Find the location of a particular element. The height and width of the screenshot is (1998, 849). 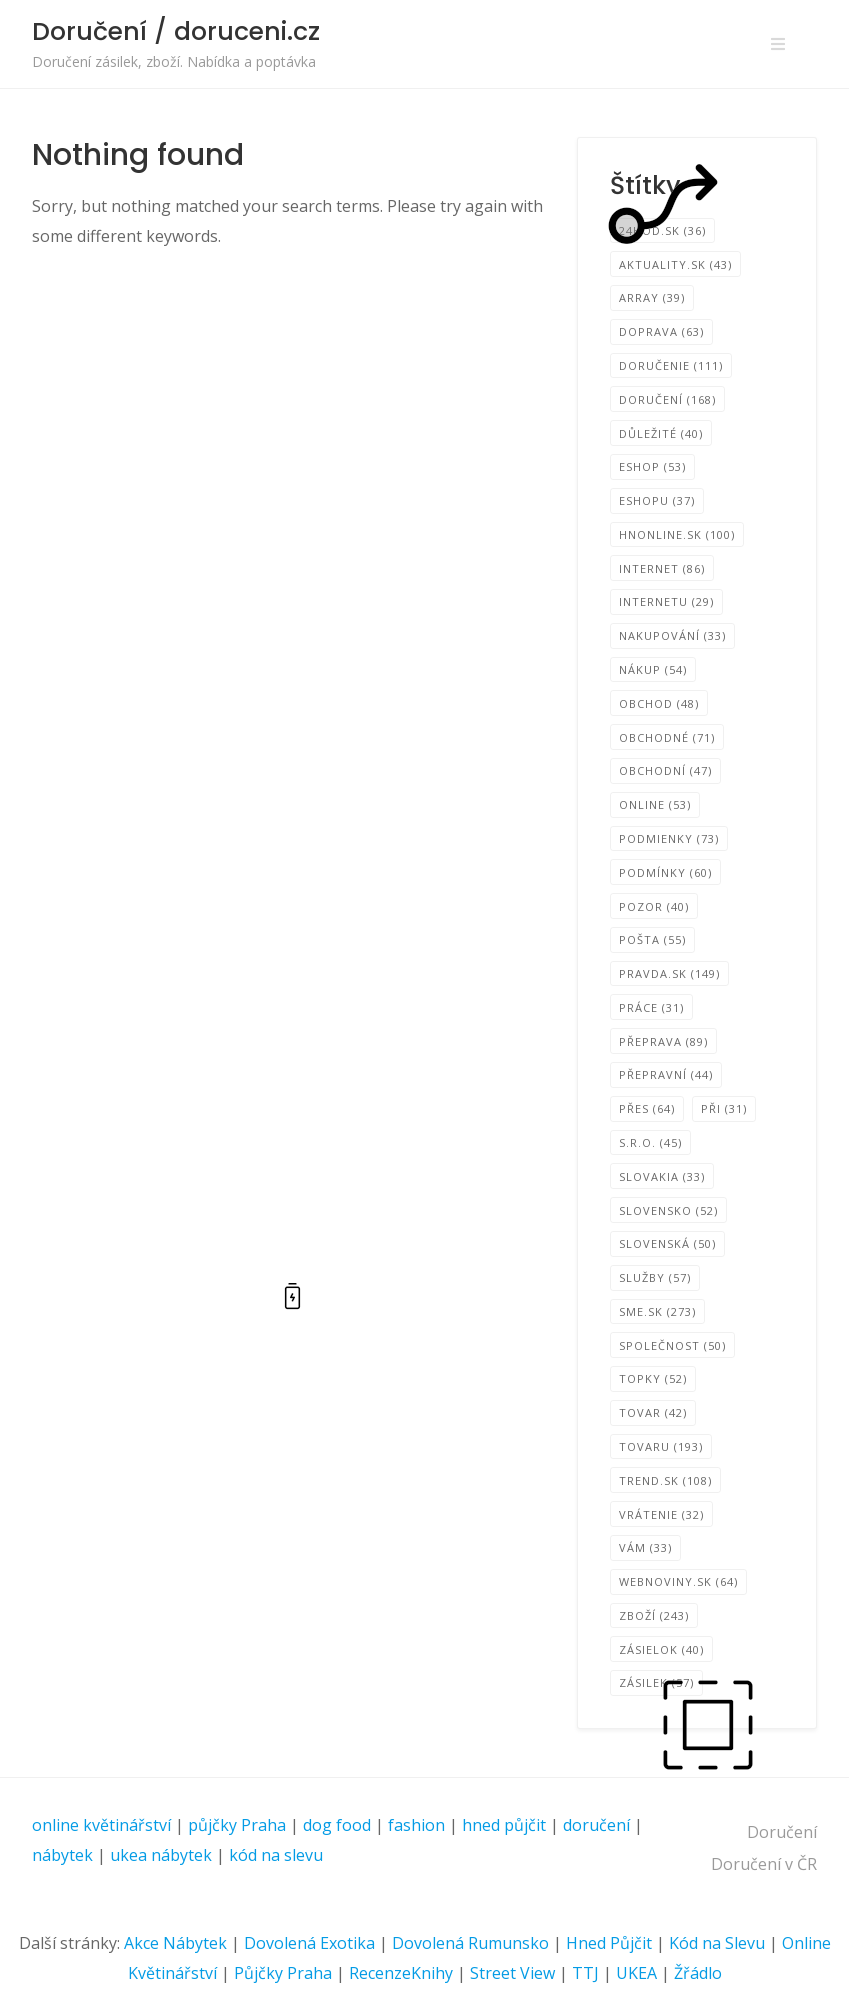

indicates a workflow or process flow direction is located at coordinates (663, 204).